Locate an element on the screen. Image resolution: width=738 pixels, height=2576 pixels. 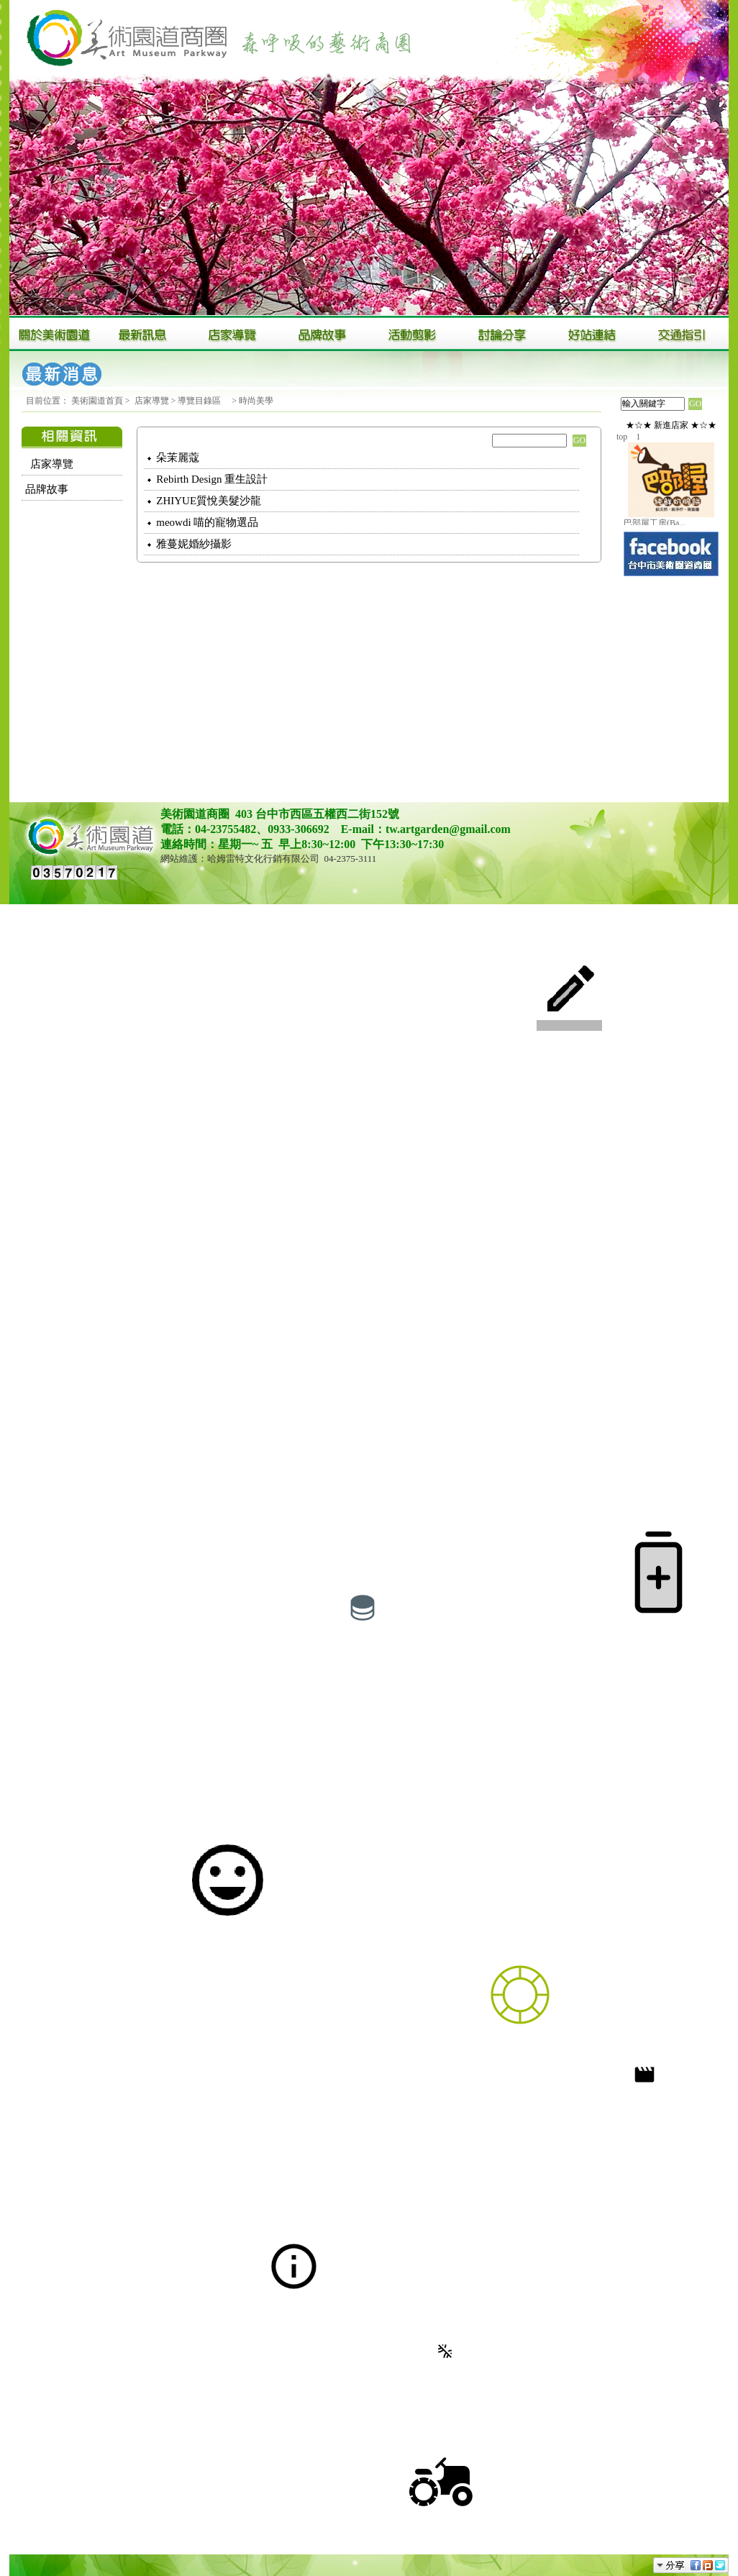
edit or change border color is located at coordinates (569, 998).